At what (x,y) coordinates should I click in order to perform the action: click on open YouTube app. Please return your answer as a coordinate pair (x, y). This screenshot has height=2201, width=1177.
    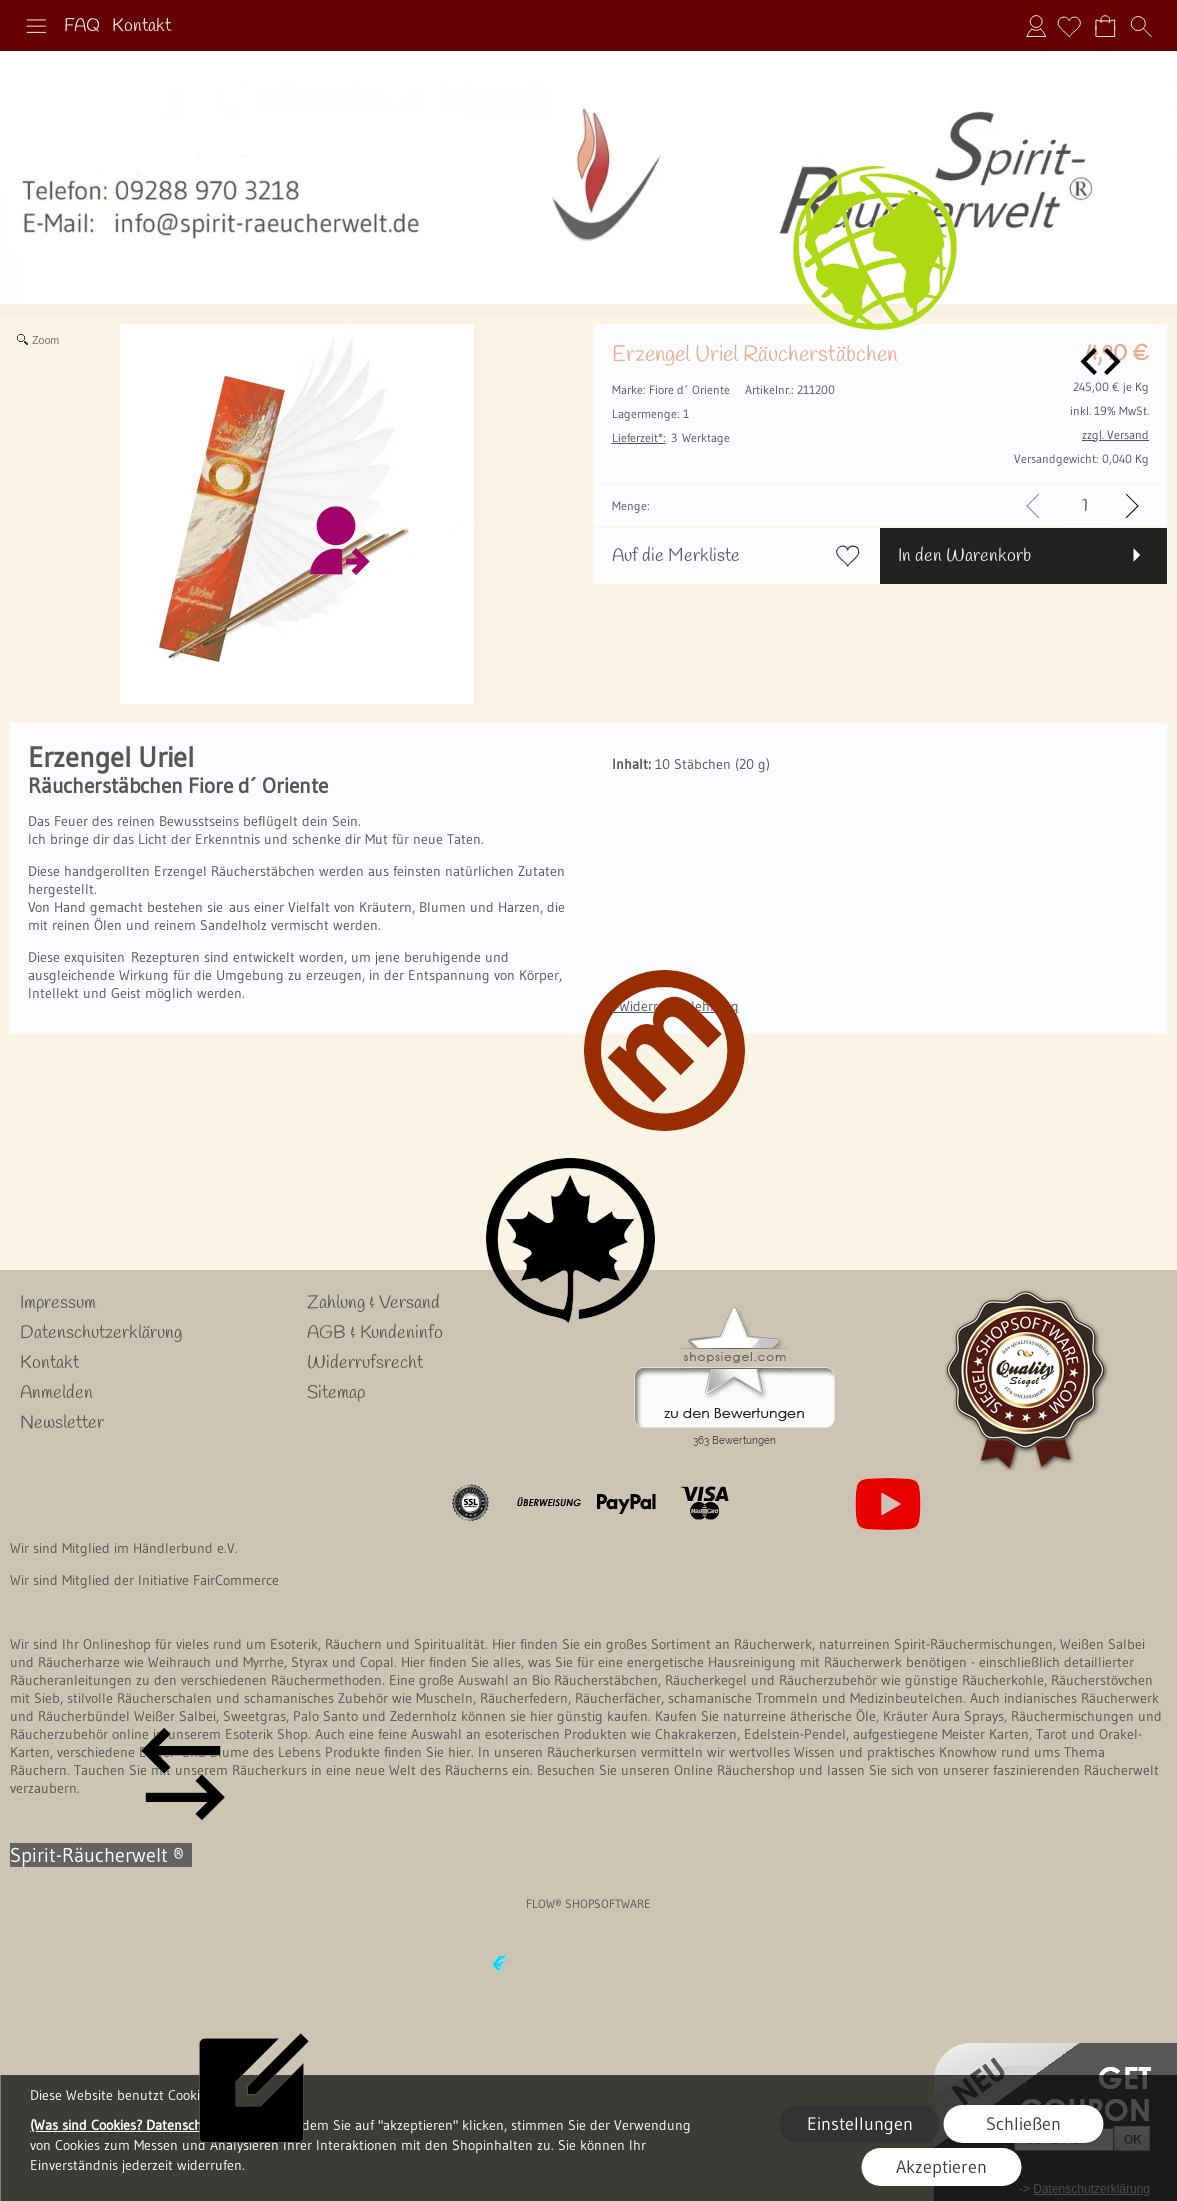
    Looking at the image, I should click on (888, 1504).